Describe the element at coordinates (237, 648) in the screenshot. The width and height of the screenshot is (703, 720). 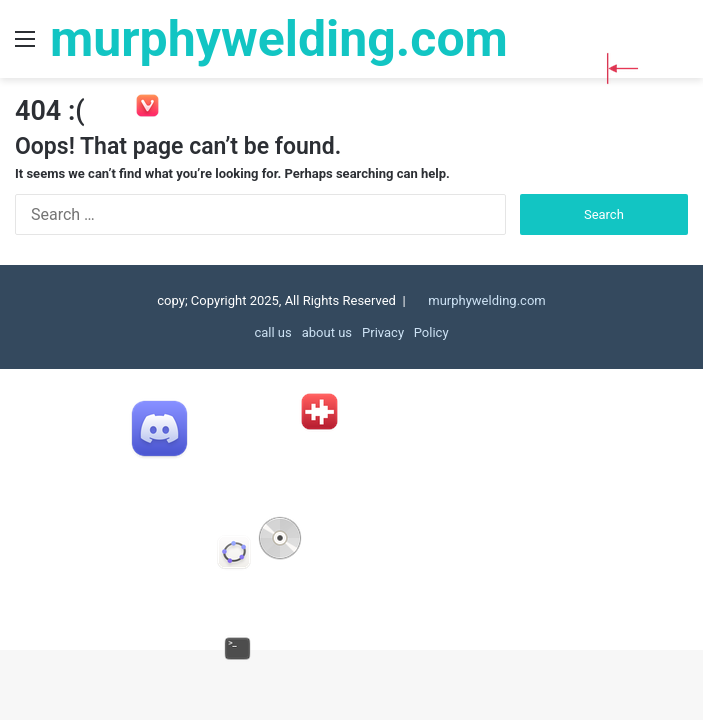
I see `open the terminal application` at that location.